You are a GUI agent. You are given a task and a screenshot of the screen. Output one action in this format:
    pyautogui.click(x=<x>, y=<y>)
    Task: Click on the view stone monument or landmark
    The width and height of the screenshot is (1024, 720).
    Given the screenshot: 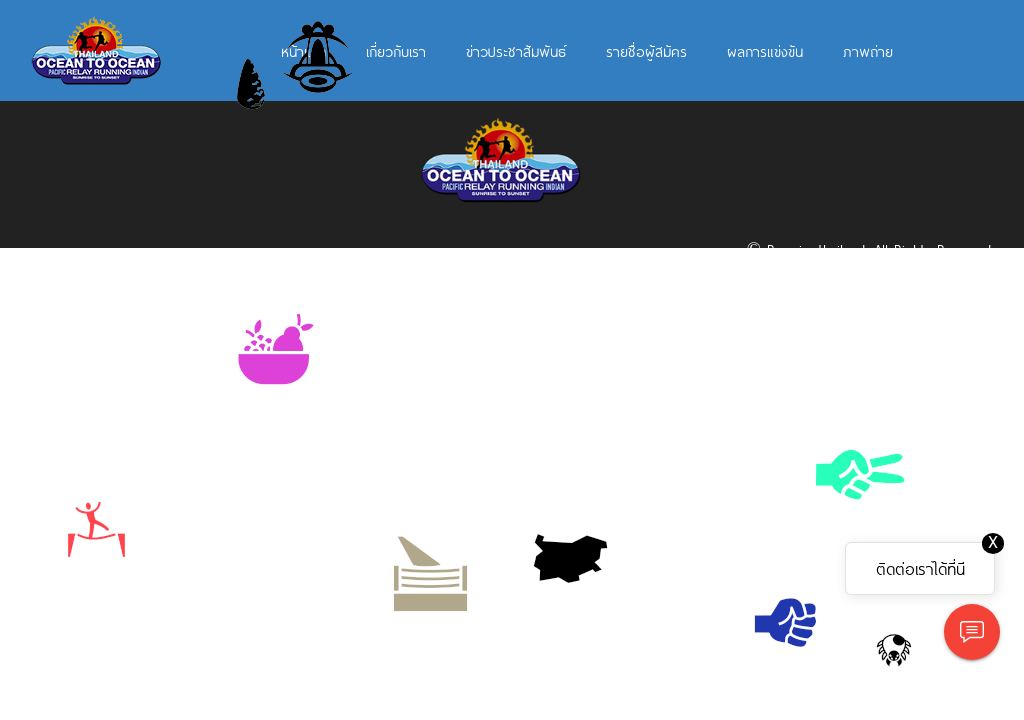 What is the action you would take?
    pyautogui.click(x=251, y=84)
    